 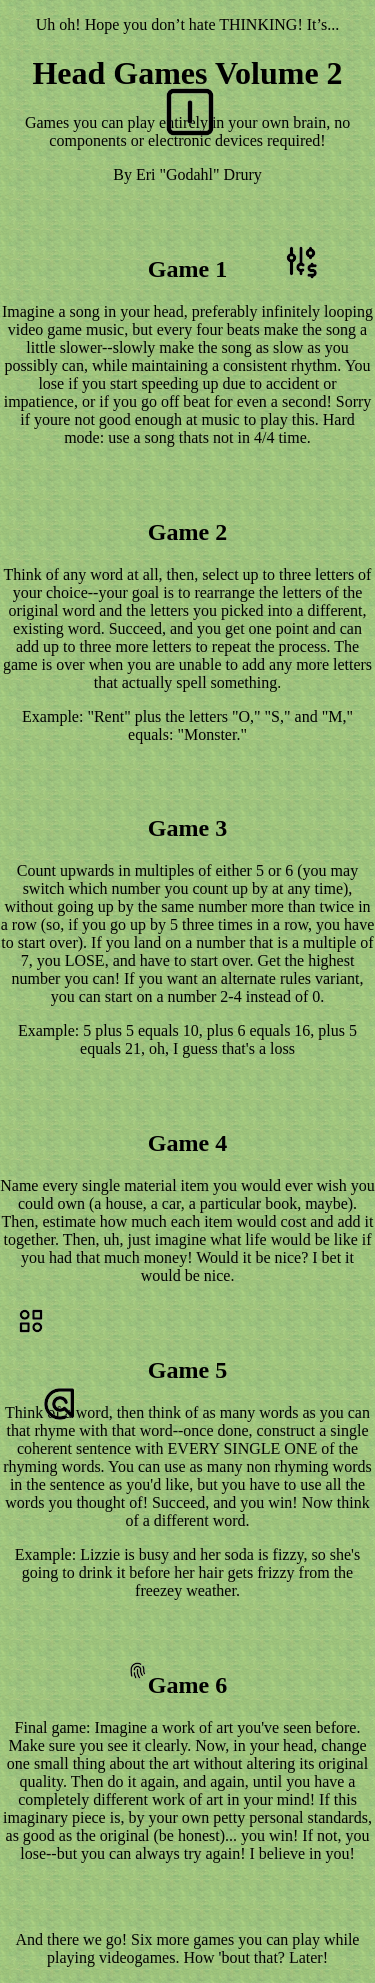 What do you see at coordinates (31, 1321) in the screenshot?
I see `browse categories or sections` at bounding box center [31, 1321].